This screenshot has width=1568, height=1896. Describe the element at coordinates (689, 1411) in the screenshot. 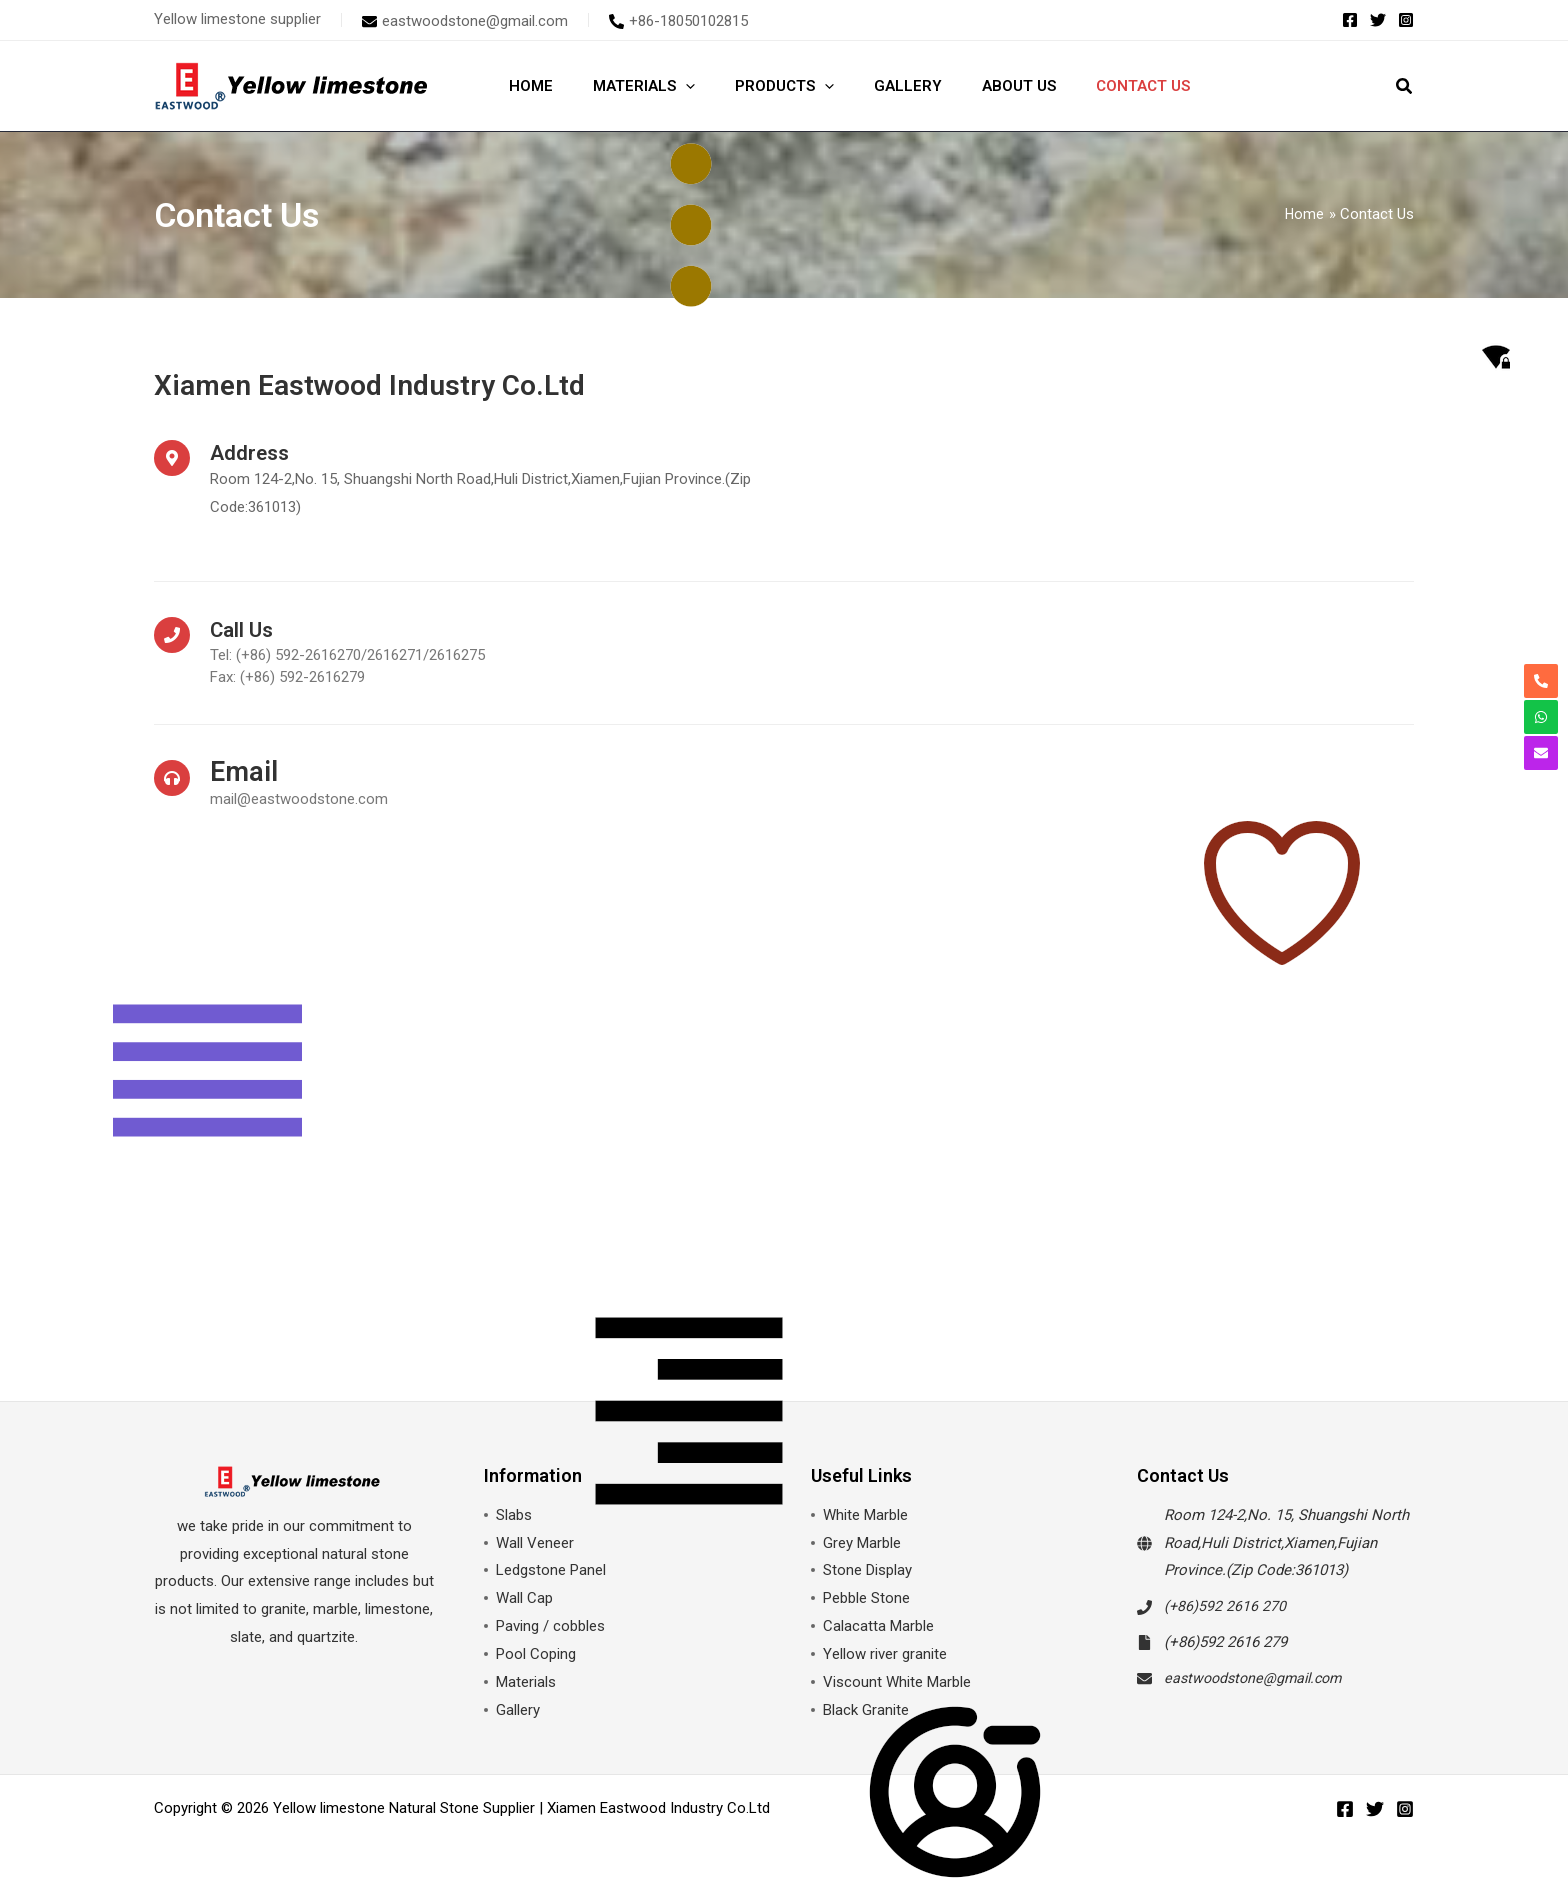

I see `align text to the right` at that location.